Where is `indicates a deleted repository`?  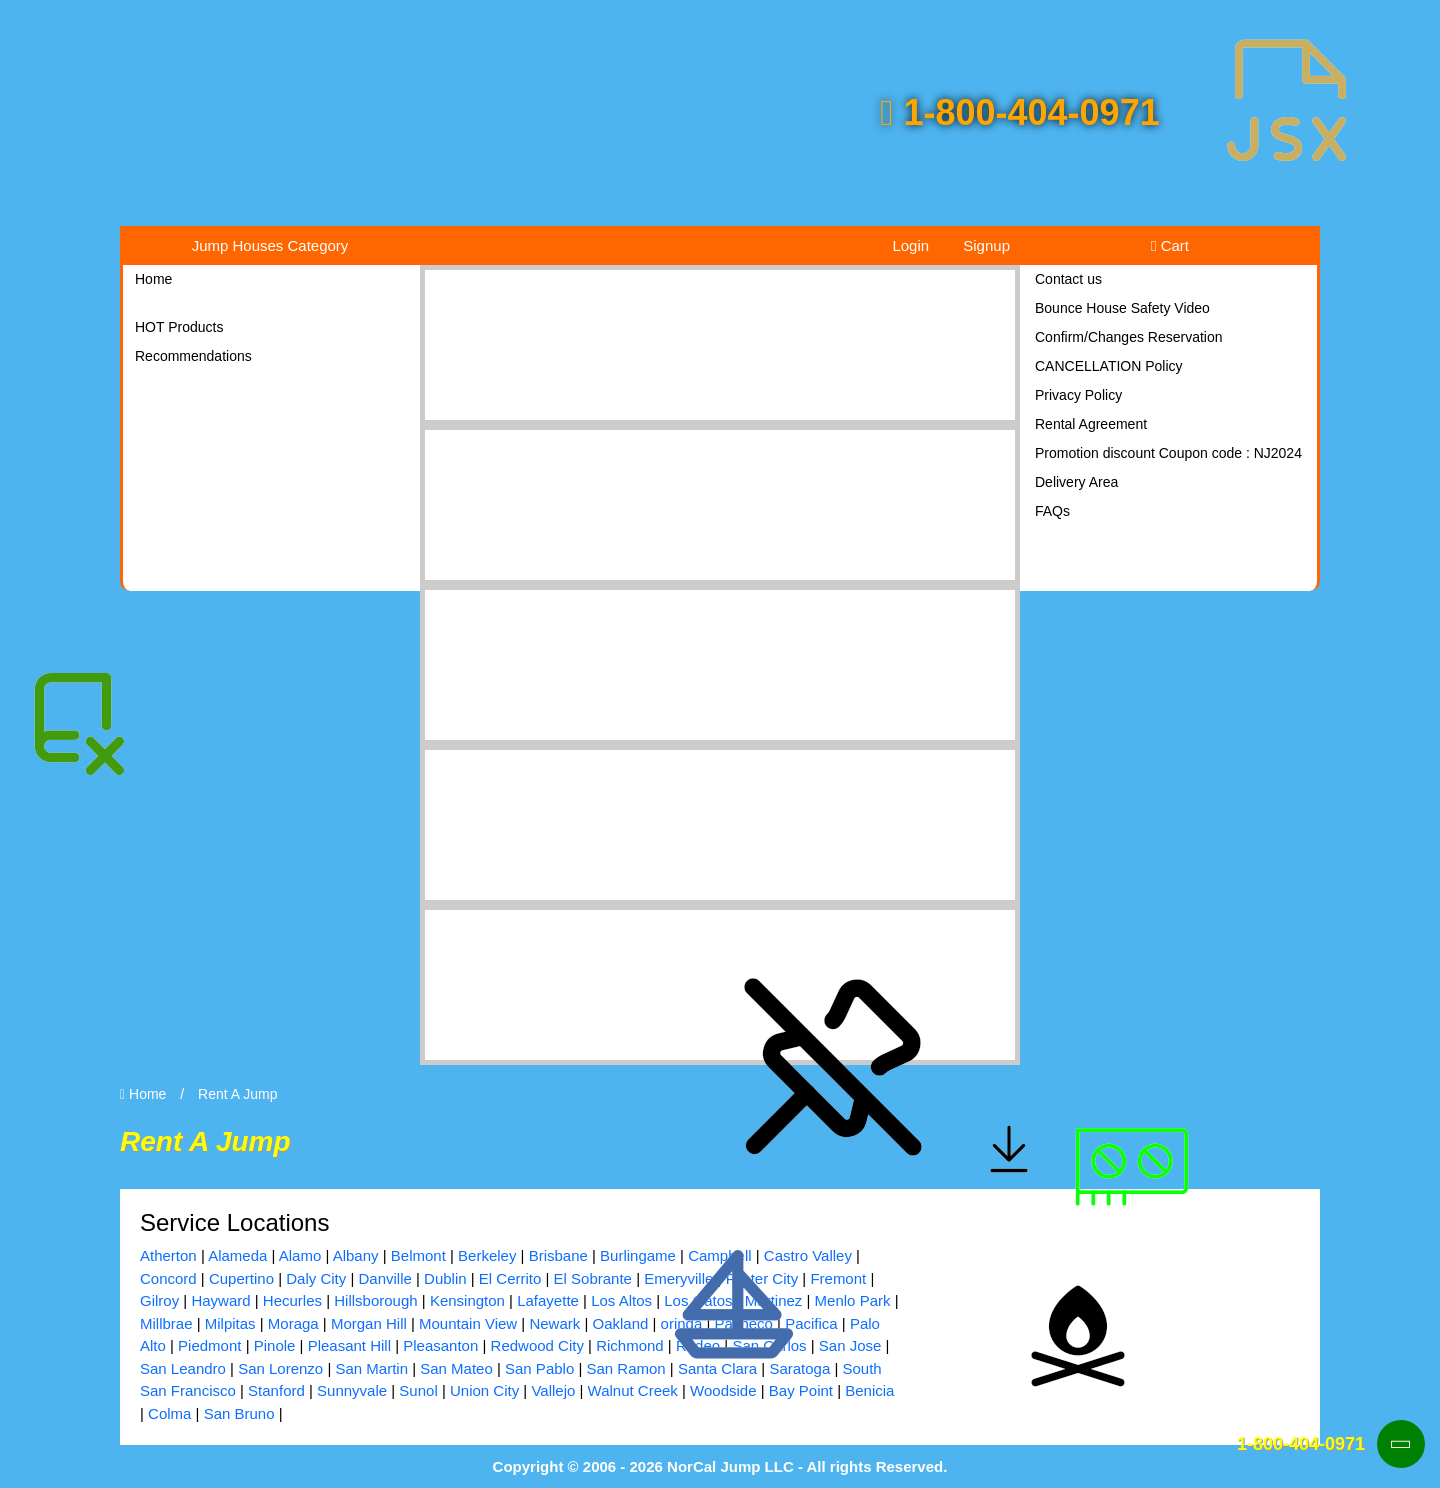 indicates a deleted repository is located at coordinates (73, 724).